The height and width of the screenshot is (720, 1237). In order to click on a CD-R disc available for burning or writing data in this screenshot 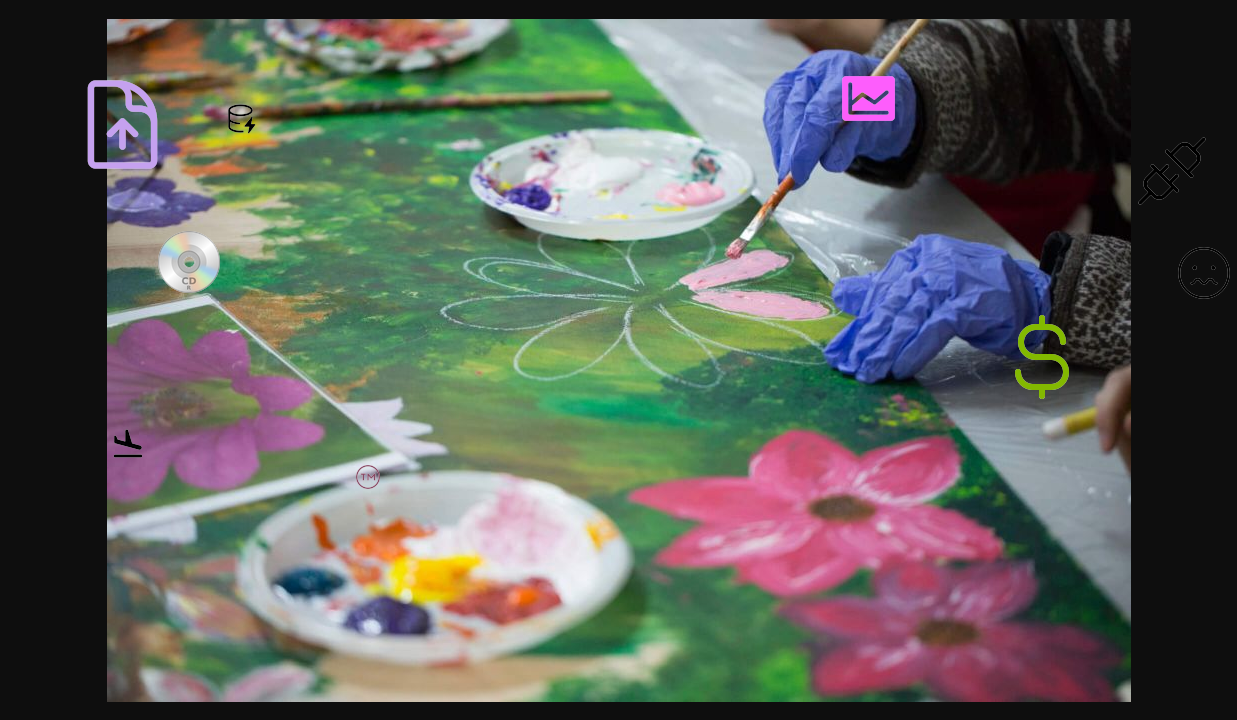, I will do `click(189, 262)`.